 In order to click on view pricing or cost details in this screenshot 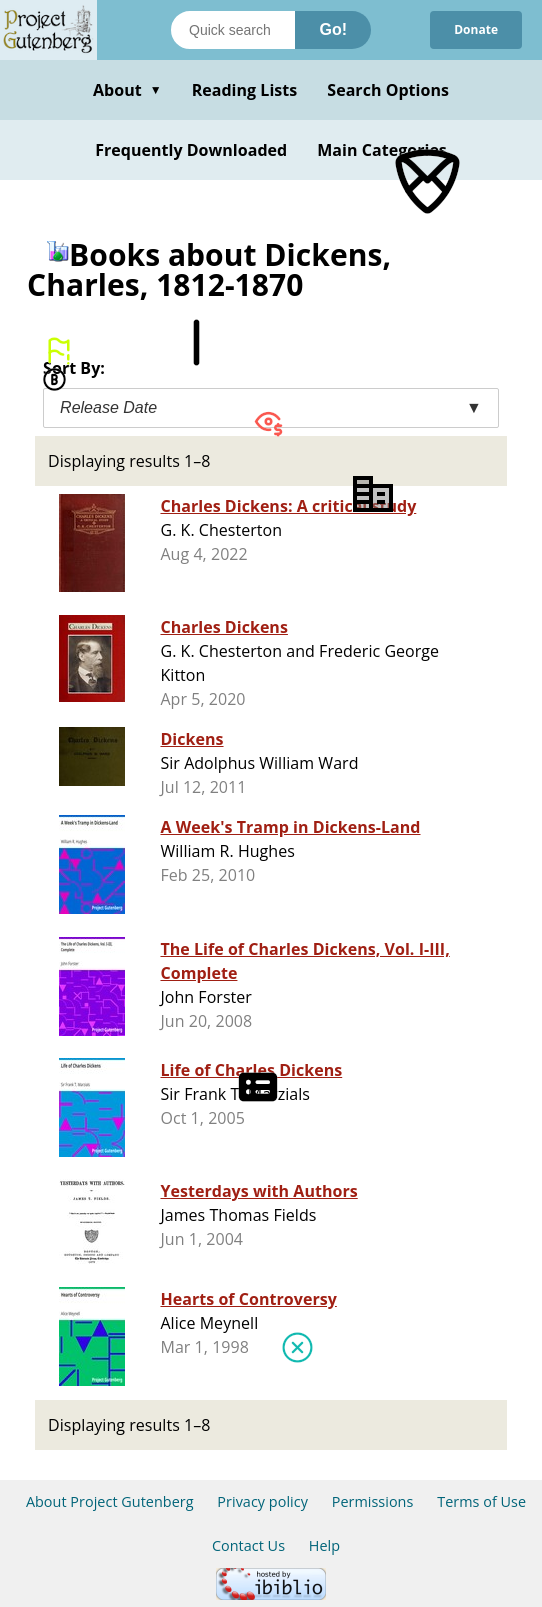, I will do `click(268, 421)`.